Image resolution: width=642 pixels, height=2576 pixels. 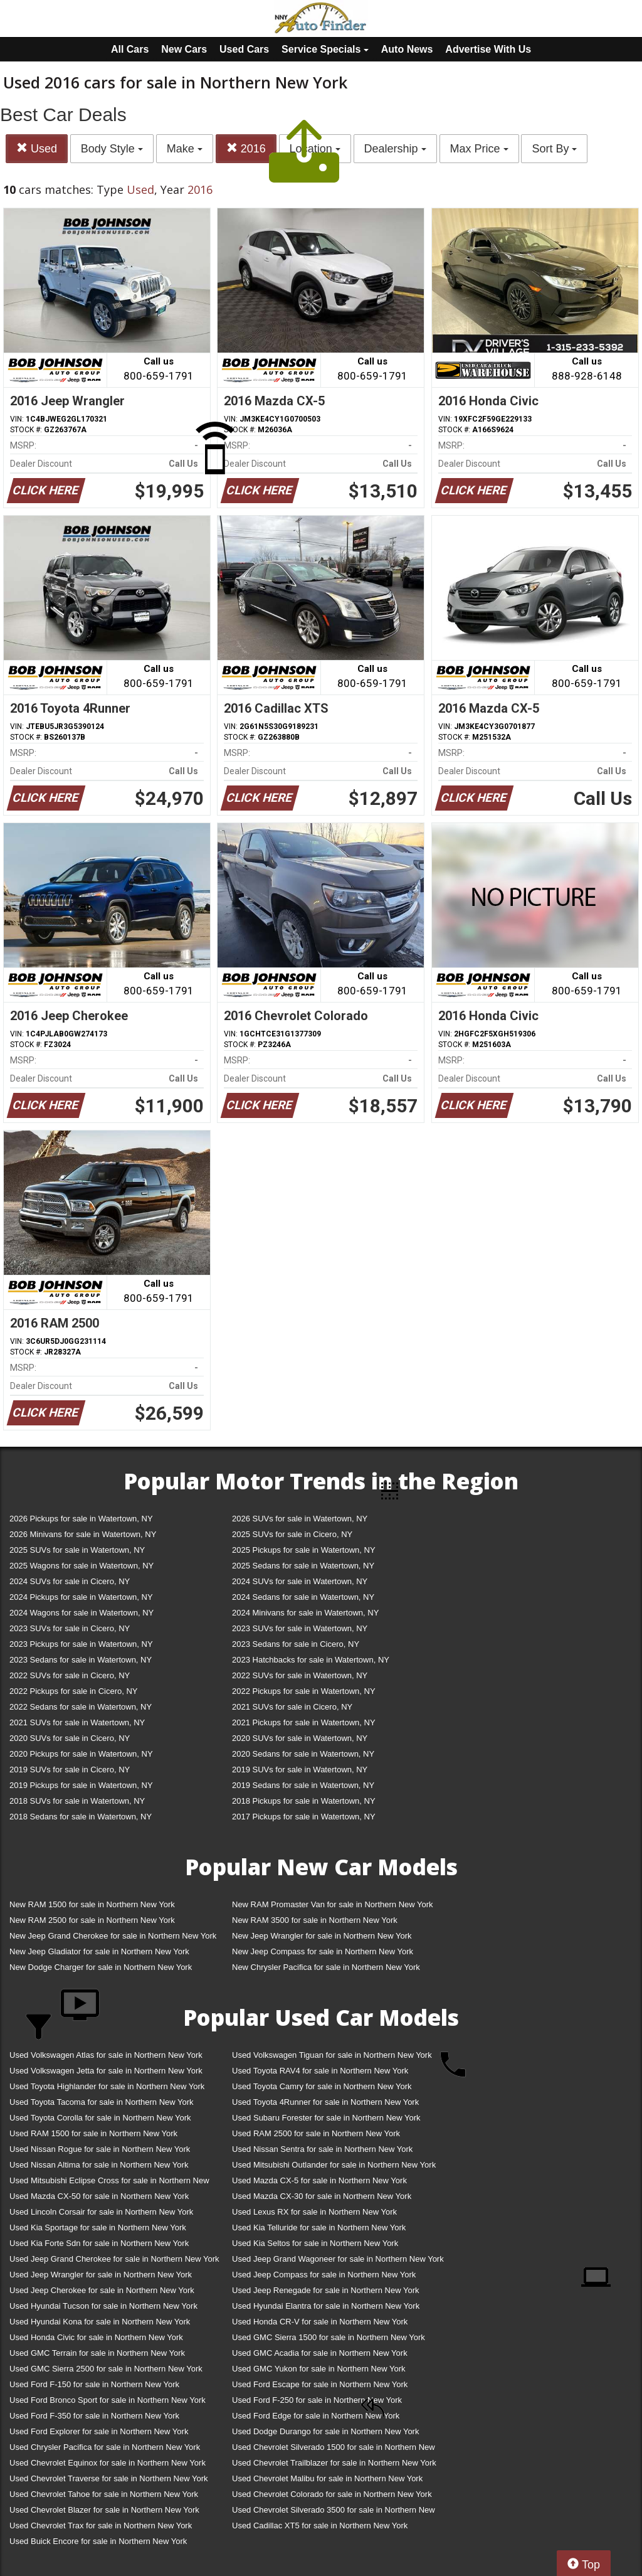 What do you see at coordinates (453, 2064) in the screenshot?
I see `make a phone call` at bounding box center [453, 2064].